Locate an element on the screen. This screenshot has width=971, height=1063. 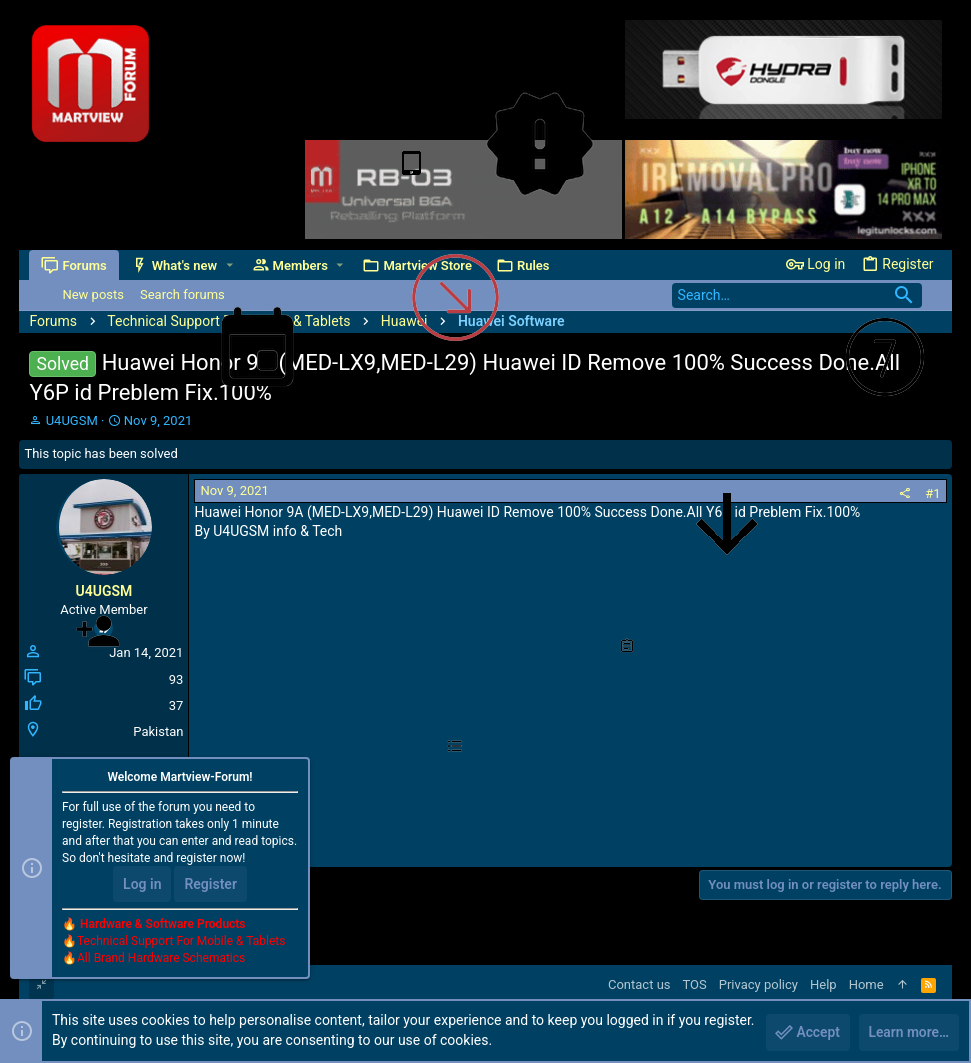
navigate to the next item diagonally is located at coordinates (455, 297).